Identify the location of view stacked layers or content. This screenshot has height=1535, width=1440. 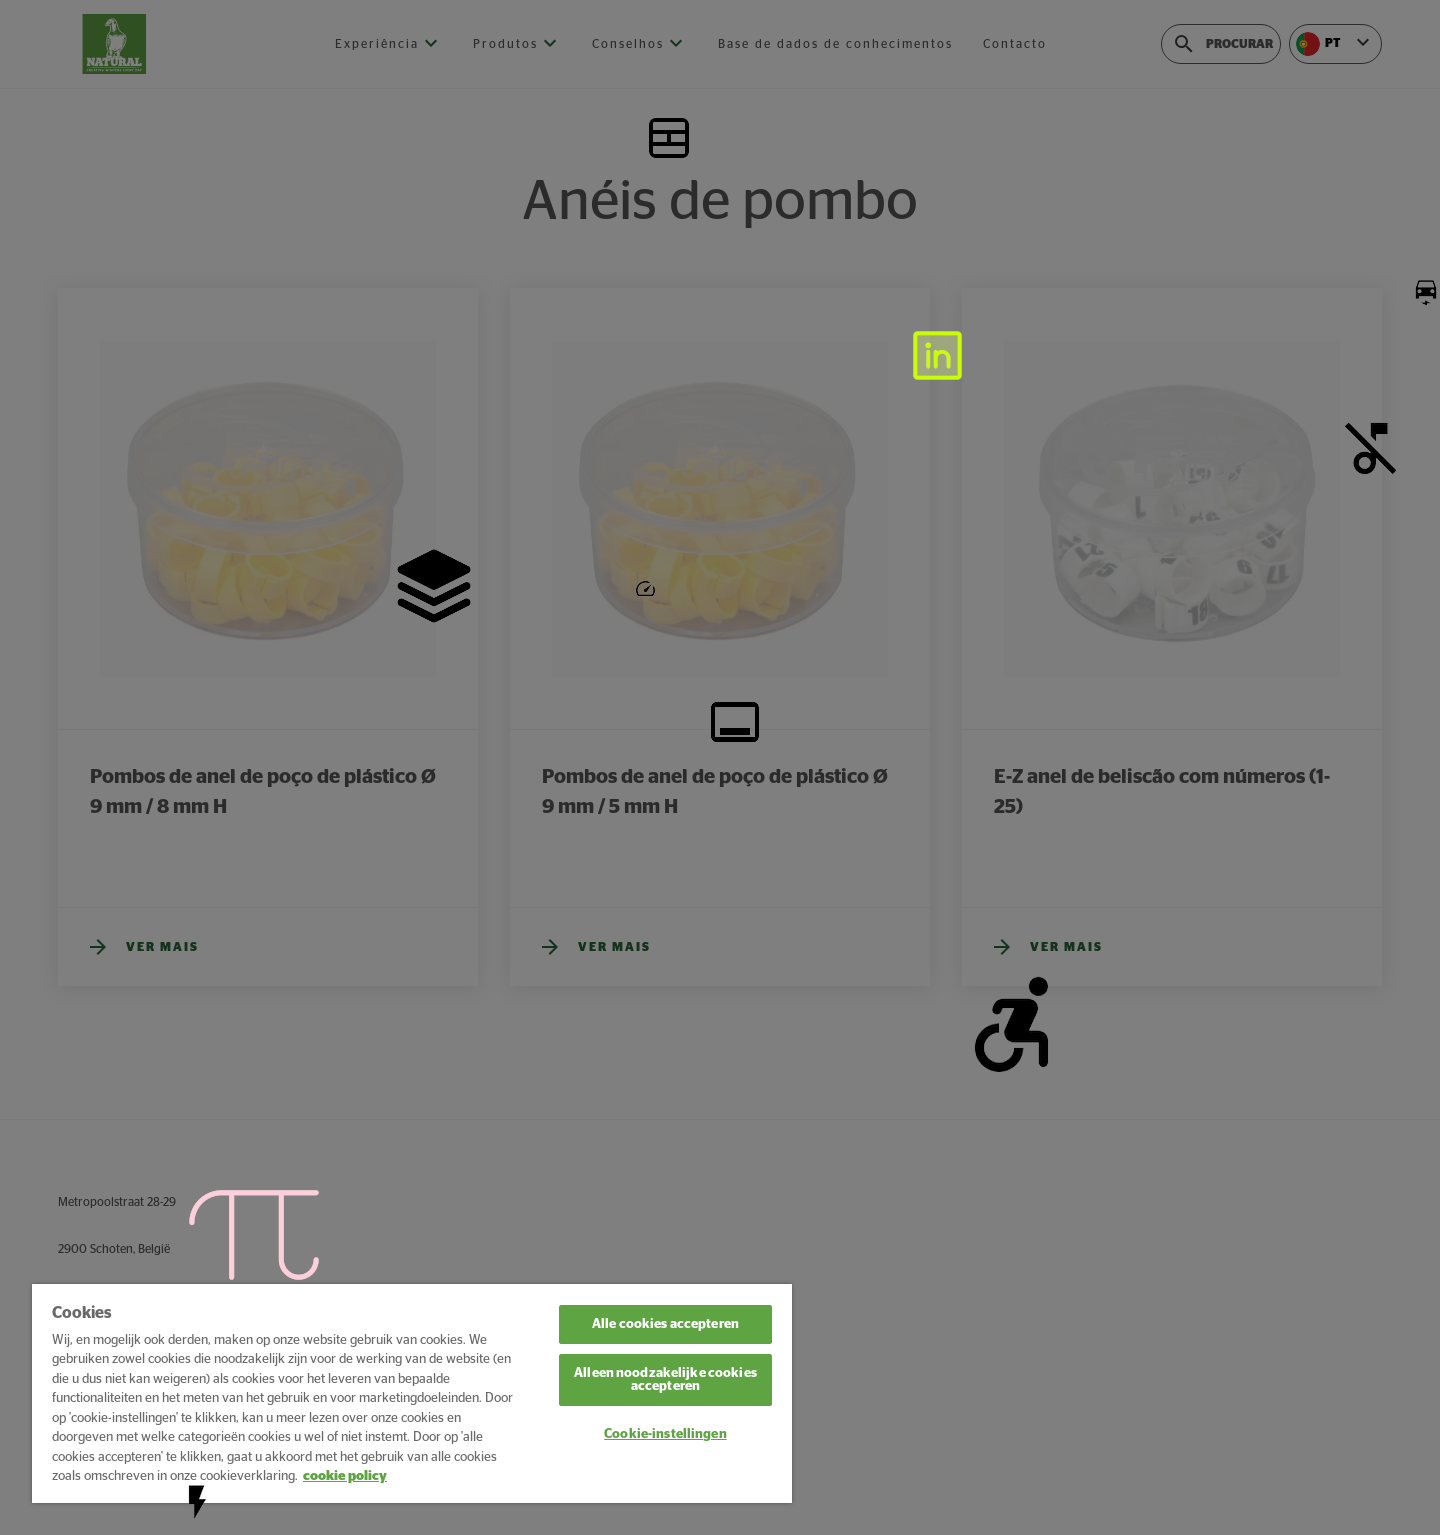
(434, 586).